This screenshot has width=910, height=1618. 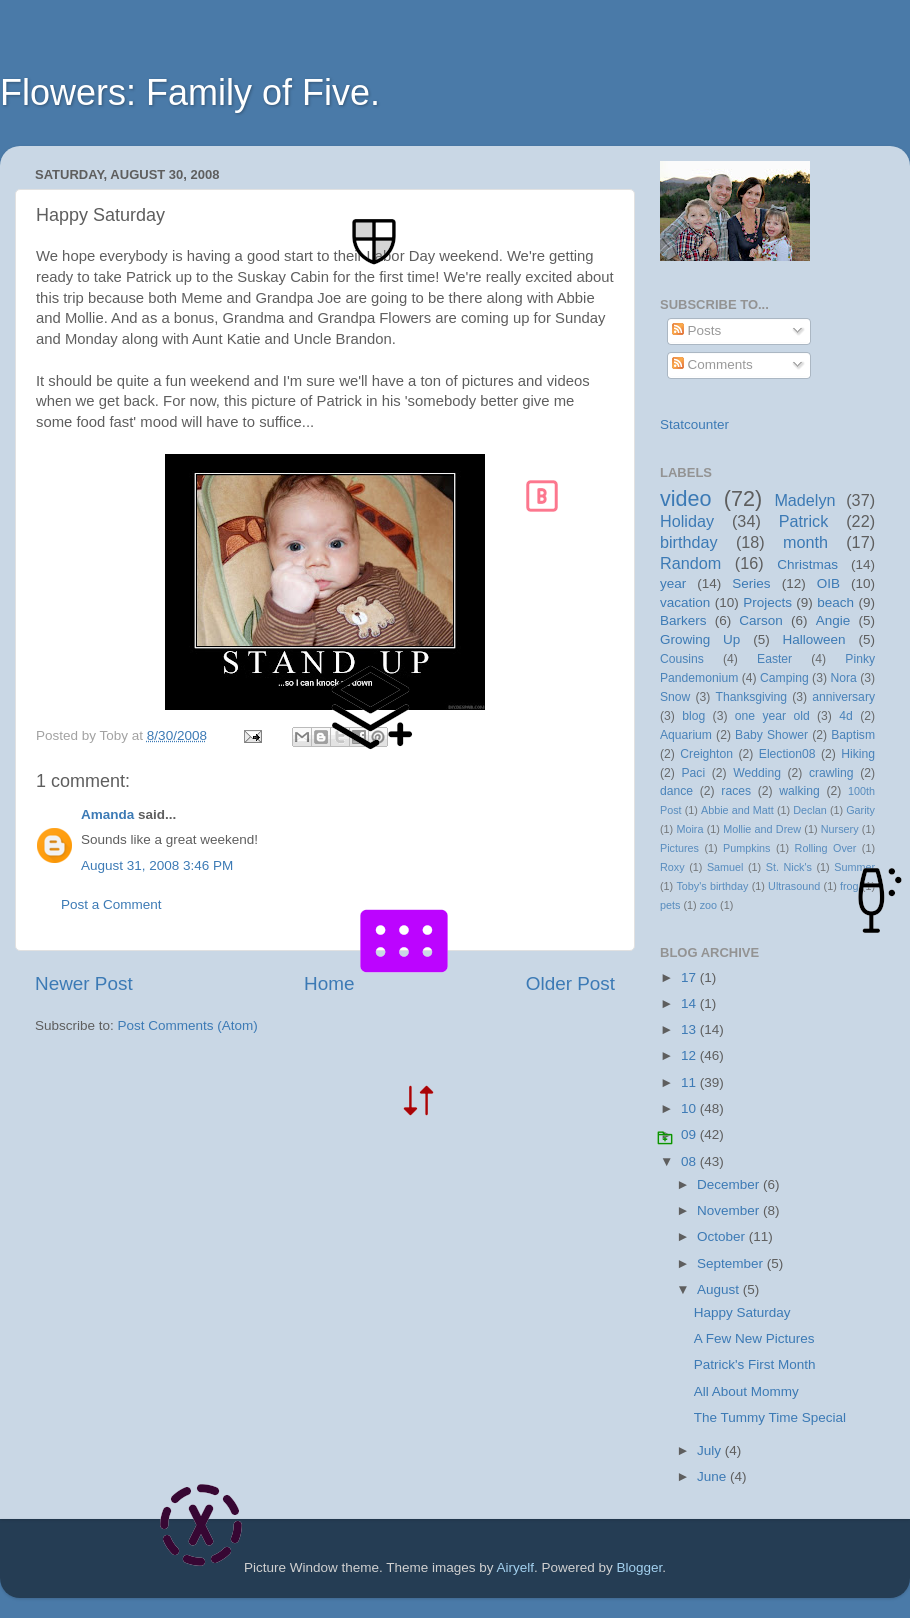 What do you see at coordinates (370, 707) in the screenshot?
I see `add a new layer to the stack` at bounding box center [370, 707].